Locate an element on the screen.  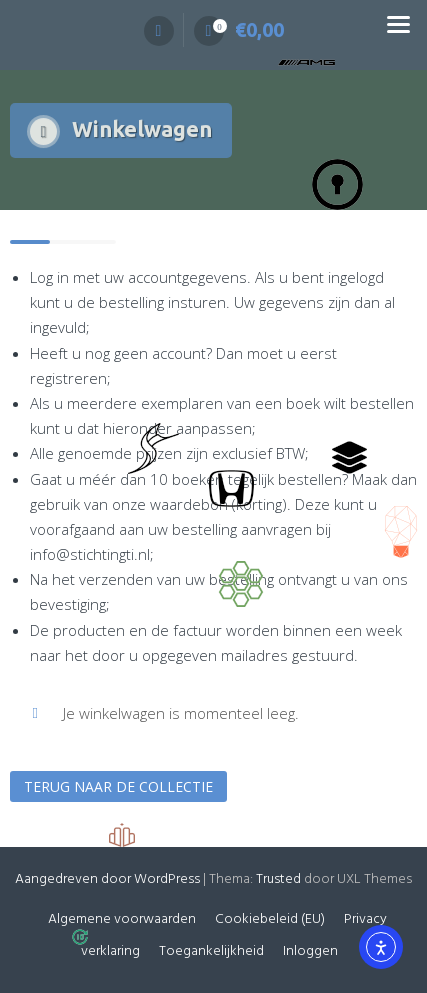
skip forward 10 seconds is located at coordinates (80, 937).